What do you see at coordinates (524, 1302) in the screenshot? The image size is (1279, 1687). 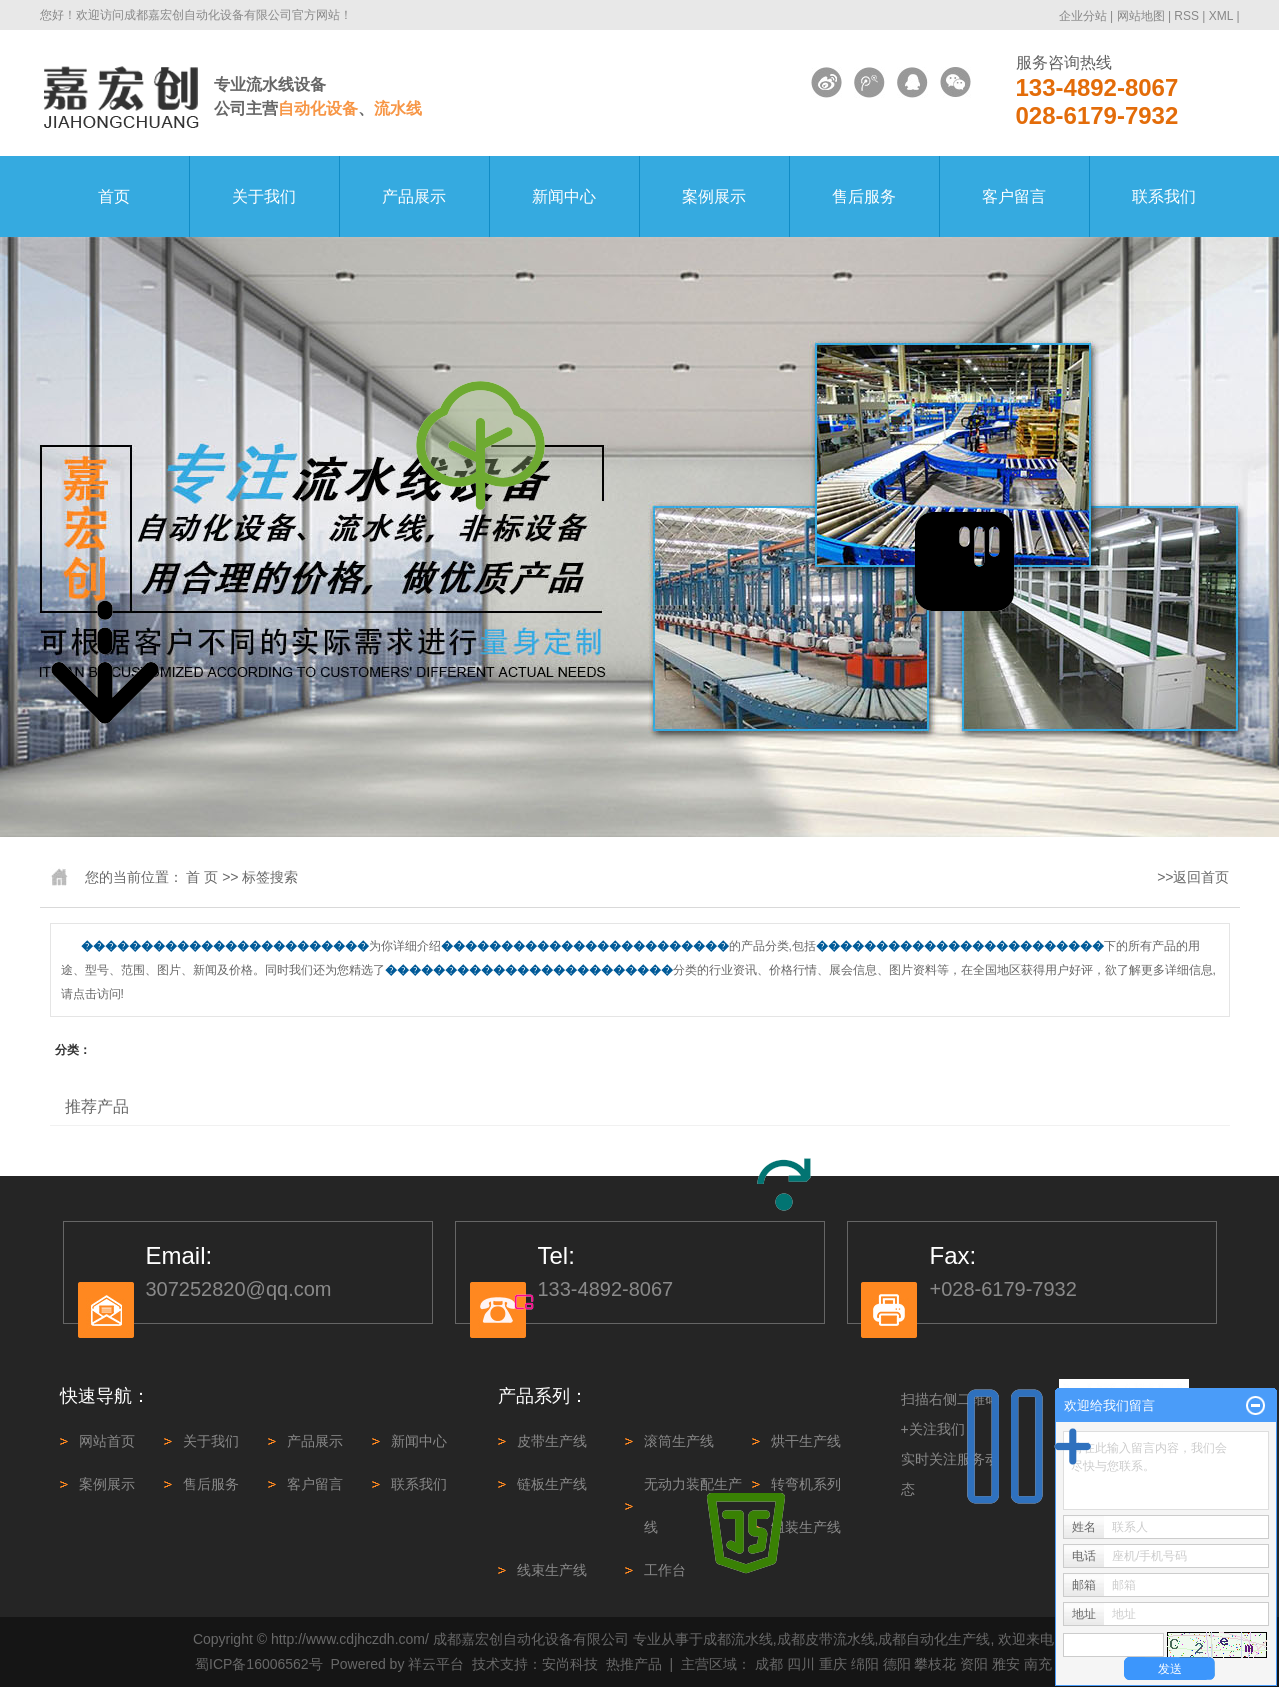 I see `enable picture-in-picture mode` at bounding box center [524, 1302].